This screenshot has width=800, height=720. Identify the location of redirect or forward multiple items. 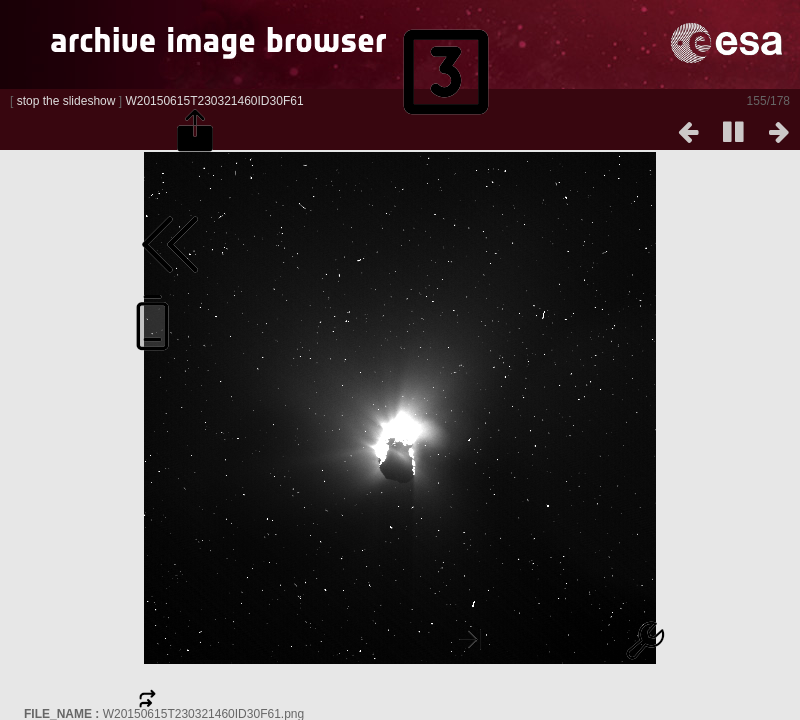
(147, 699).